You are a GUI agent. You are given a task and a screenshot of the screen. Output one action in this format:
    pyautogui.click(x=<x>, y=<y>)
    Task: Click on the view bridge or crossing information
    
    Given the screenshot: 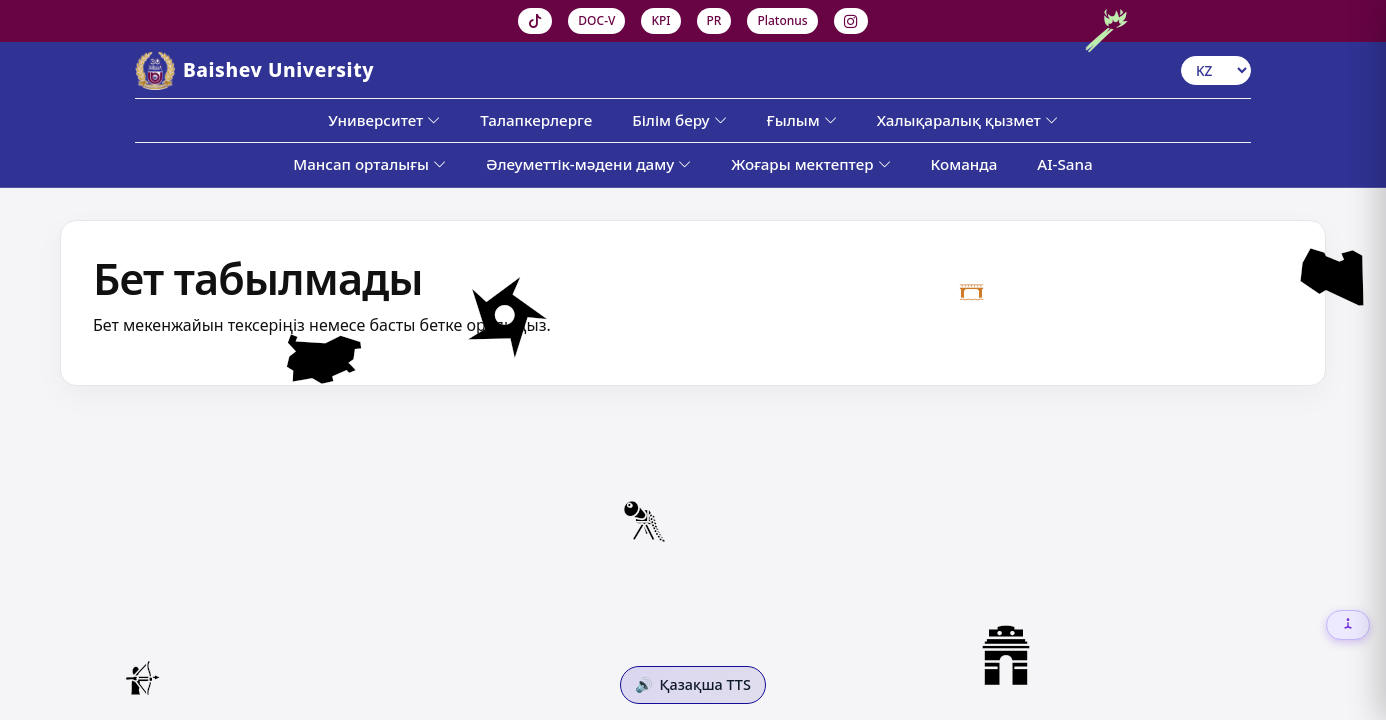 What is the action you would take?
    pyautogui.click(x=971, y=289)
    